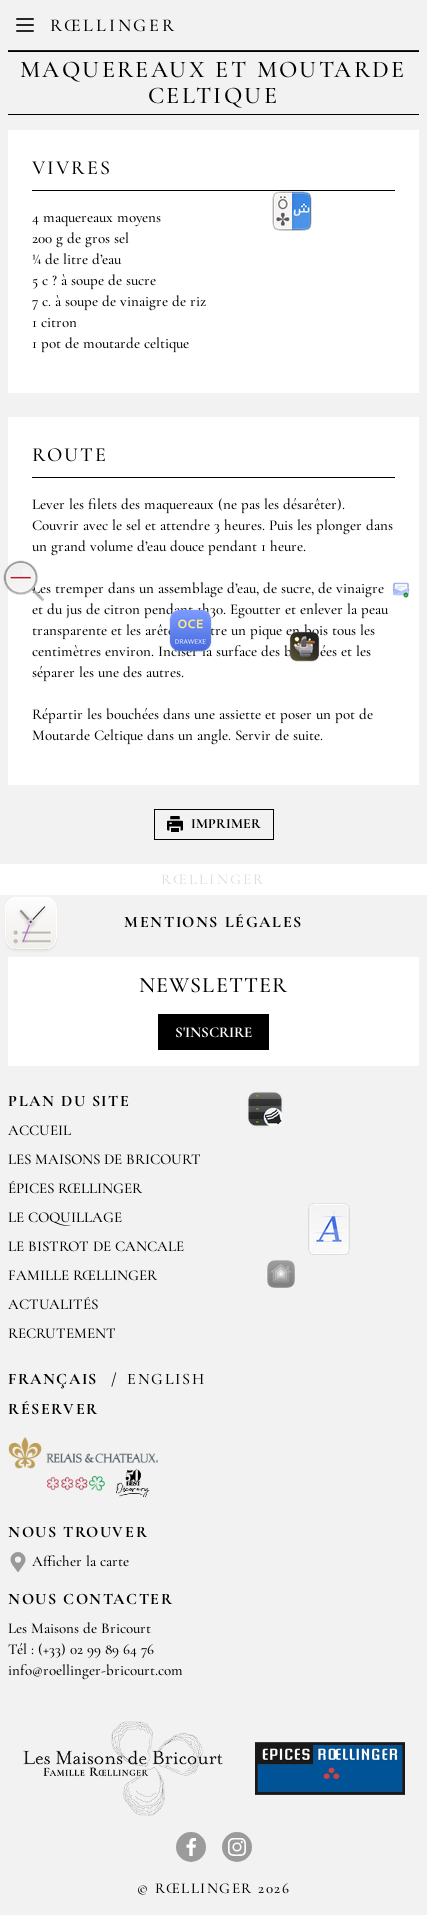 This screenshot has width=427, height=1915. What do you see at coordinates (281, 1274) in the screenshot?
I see `open the home app` at bounding box center [281, 1274].